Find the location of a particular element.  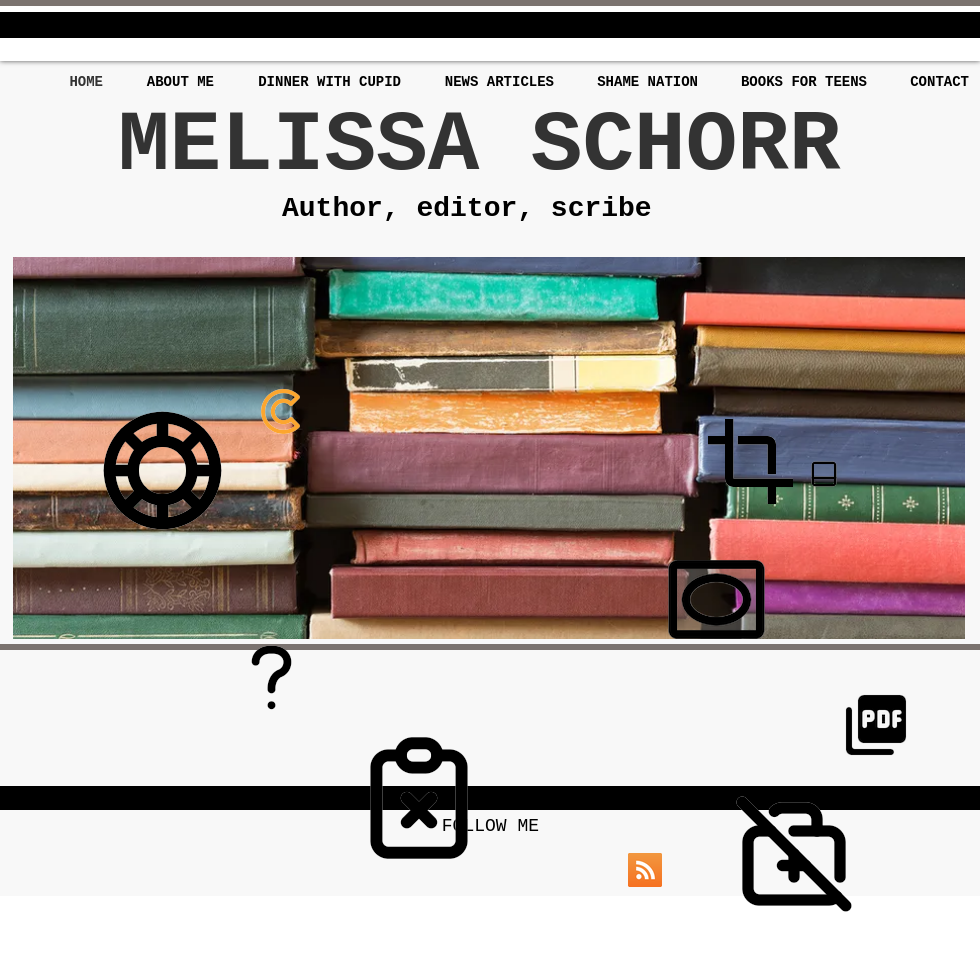

clear clipboard contents is located at coordinates (419, 798).